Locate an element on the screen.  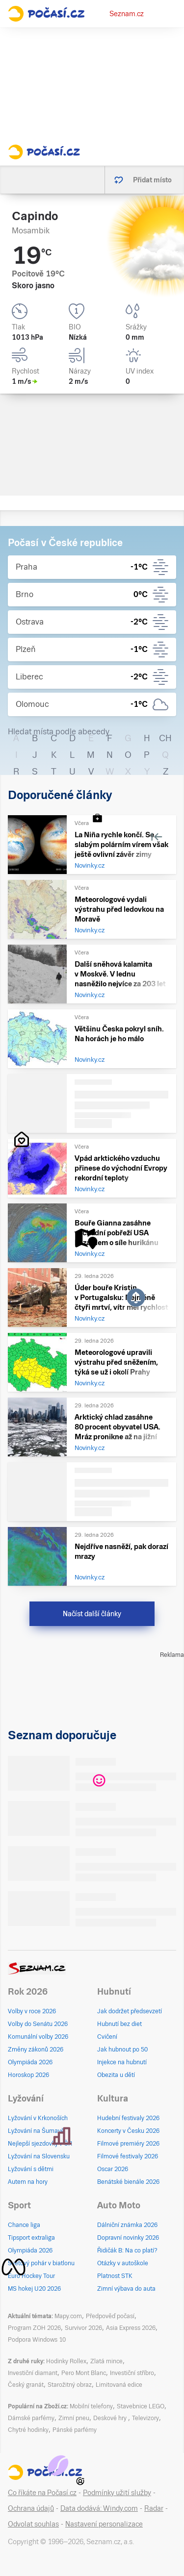
view analytics or statistics is located at coordinates (62, 2136).